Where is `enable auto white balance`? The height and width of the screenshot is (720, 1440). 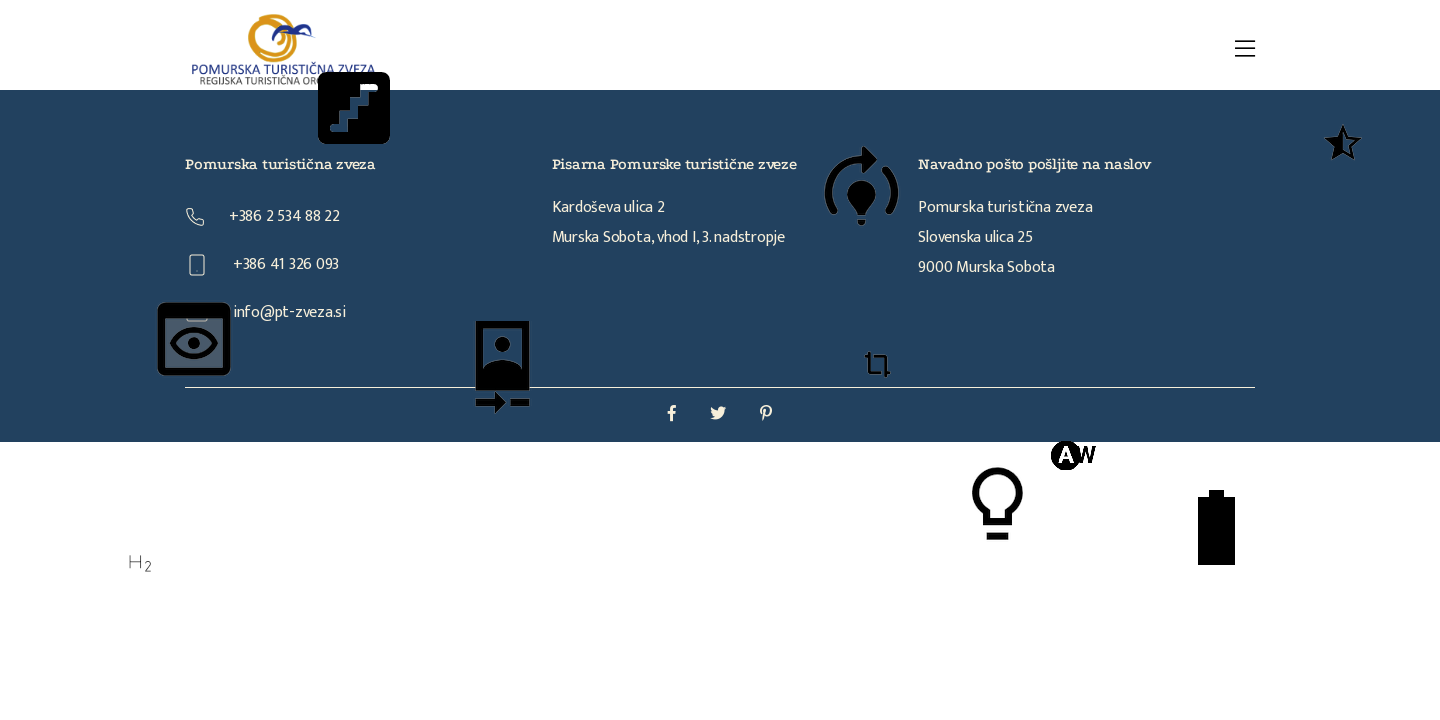
enable auto white balance is located at coordinates (1073, 455).